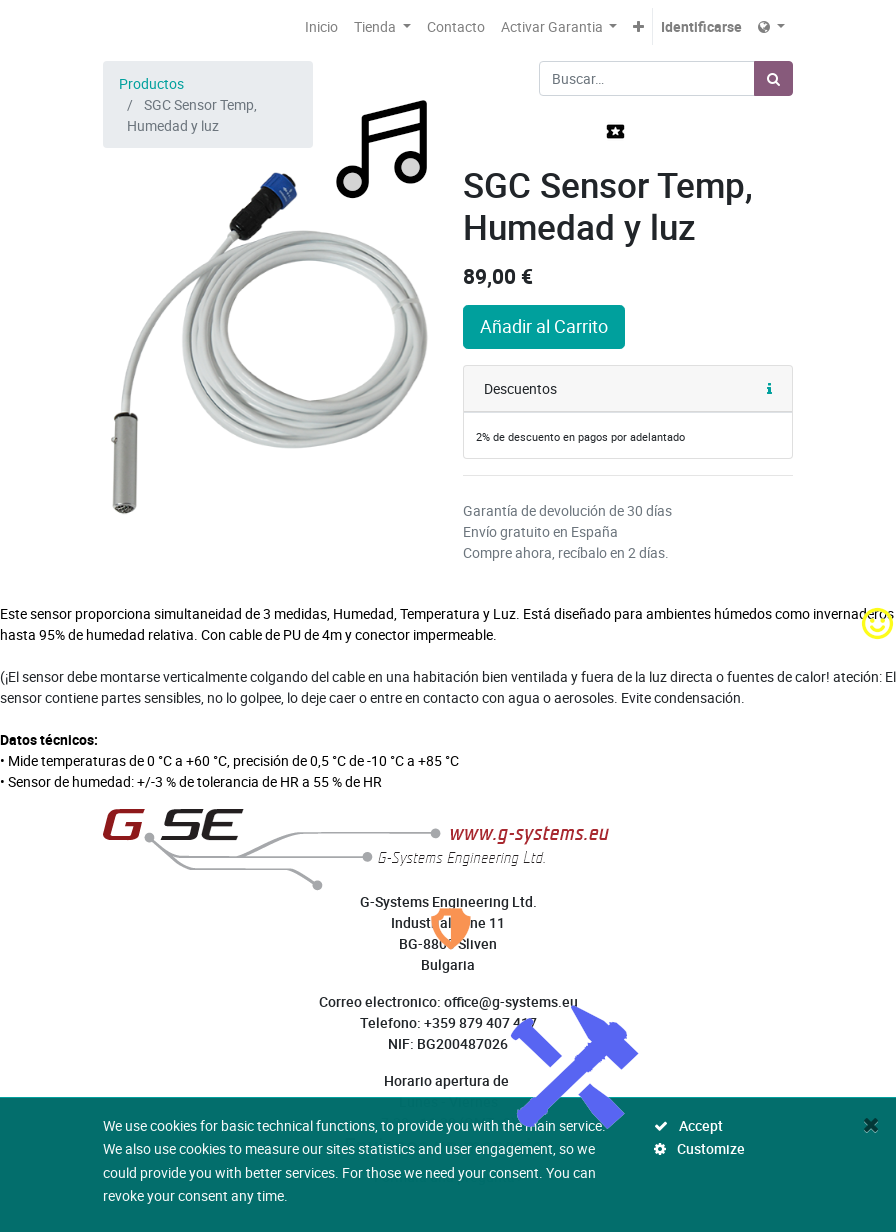 The image size is (896, 1232). Describe the element at coordinates (575, 1067) in the screenshot. I see `indicates a Discord staff member` at that location.